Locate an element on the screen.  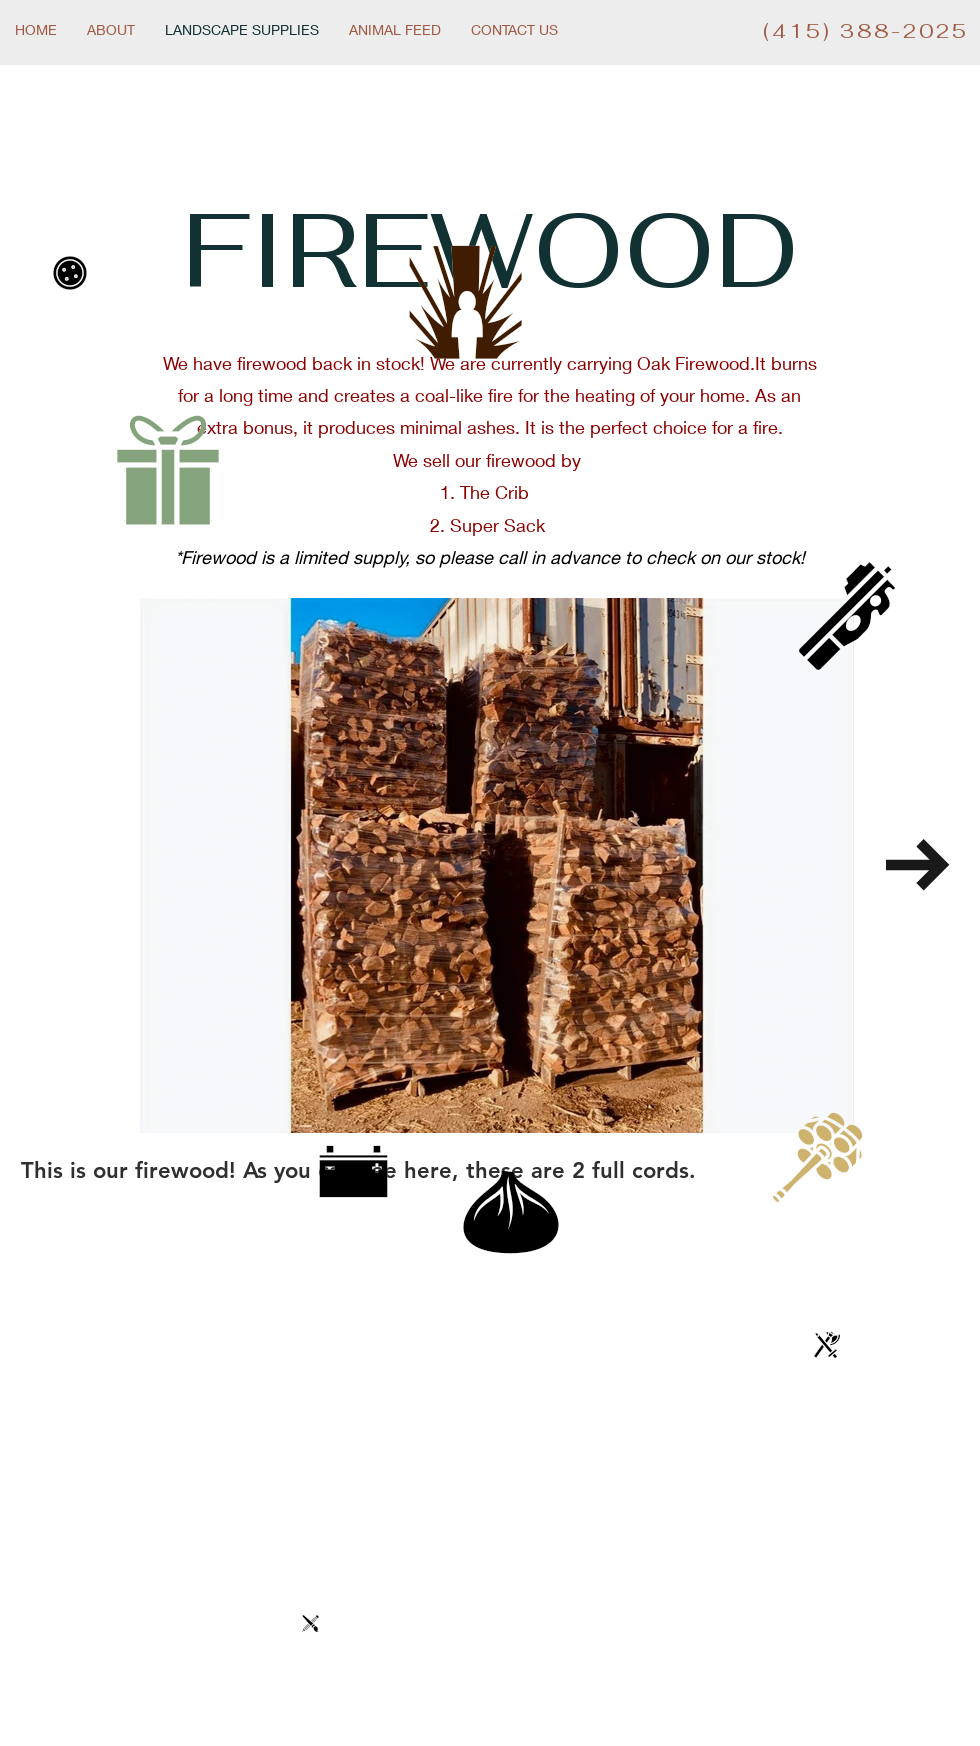
select grenade weapon in inventory is located at coordinates (817, 1157).